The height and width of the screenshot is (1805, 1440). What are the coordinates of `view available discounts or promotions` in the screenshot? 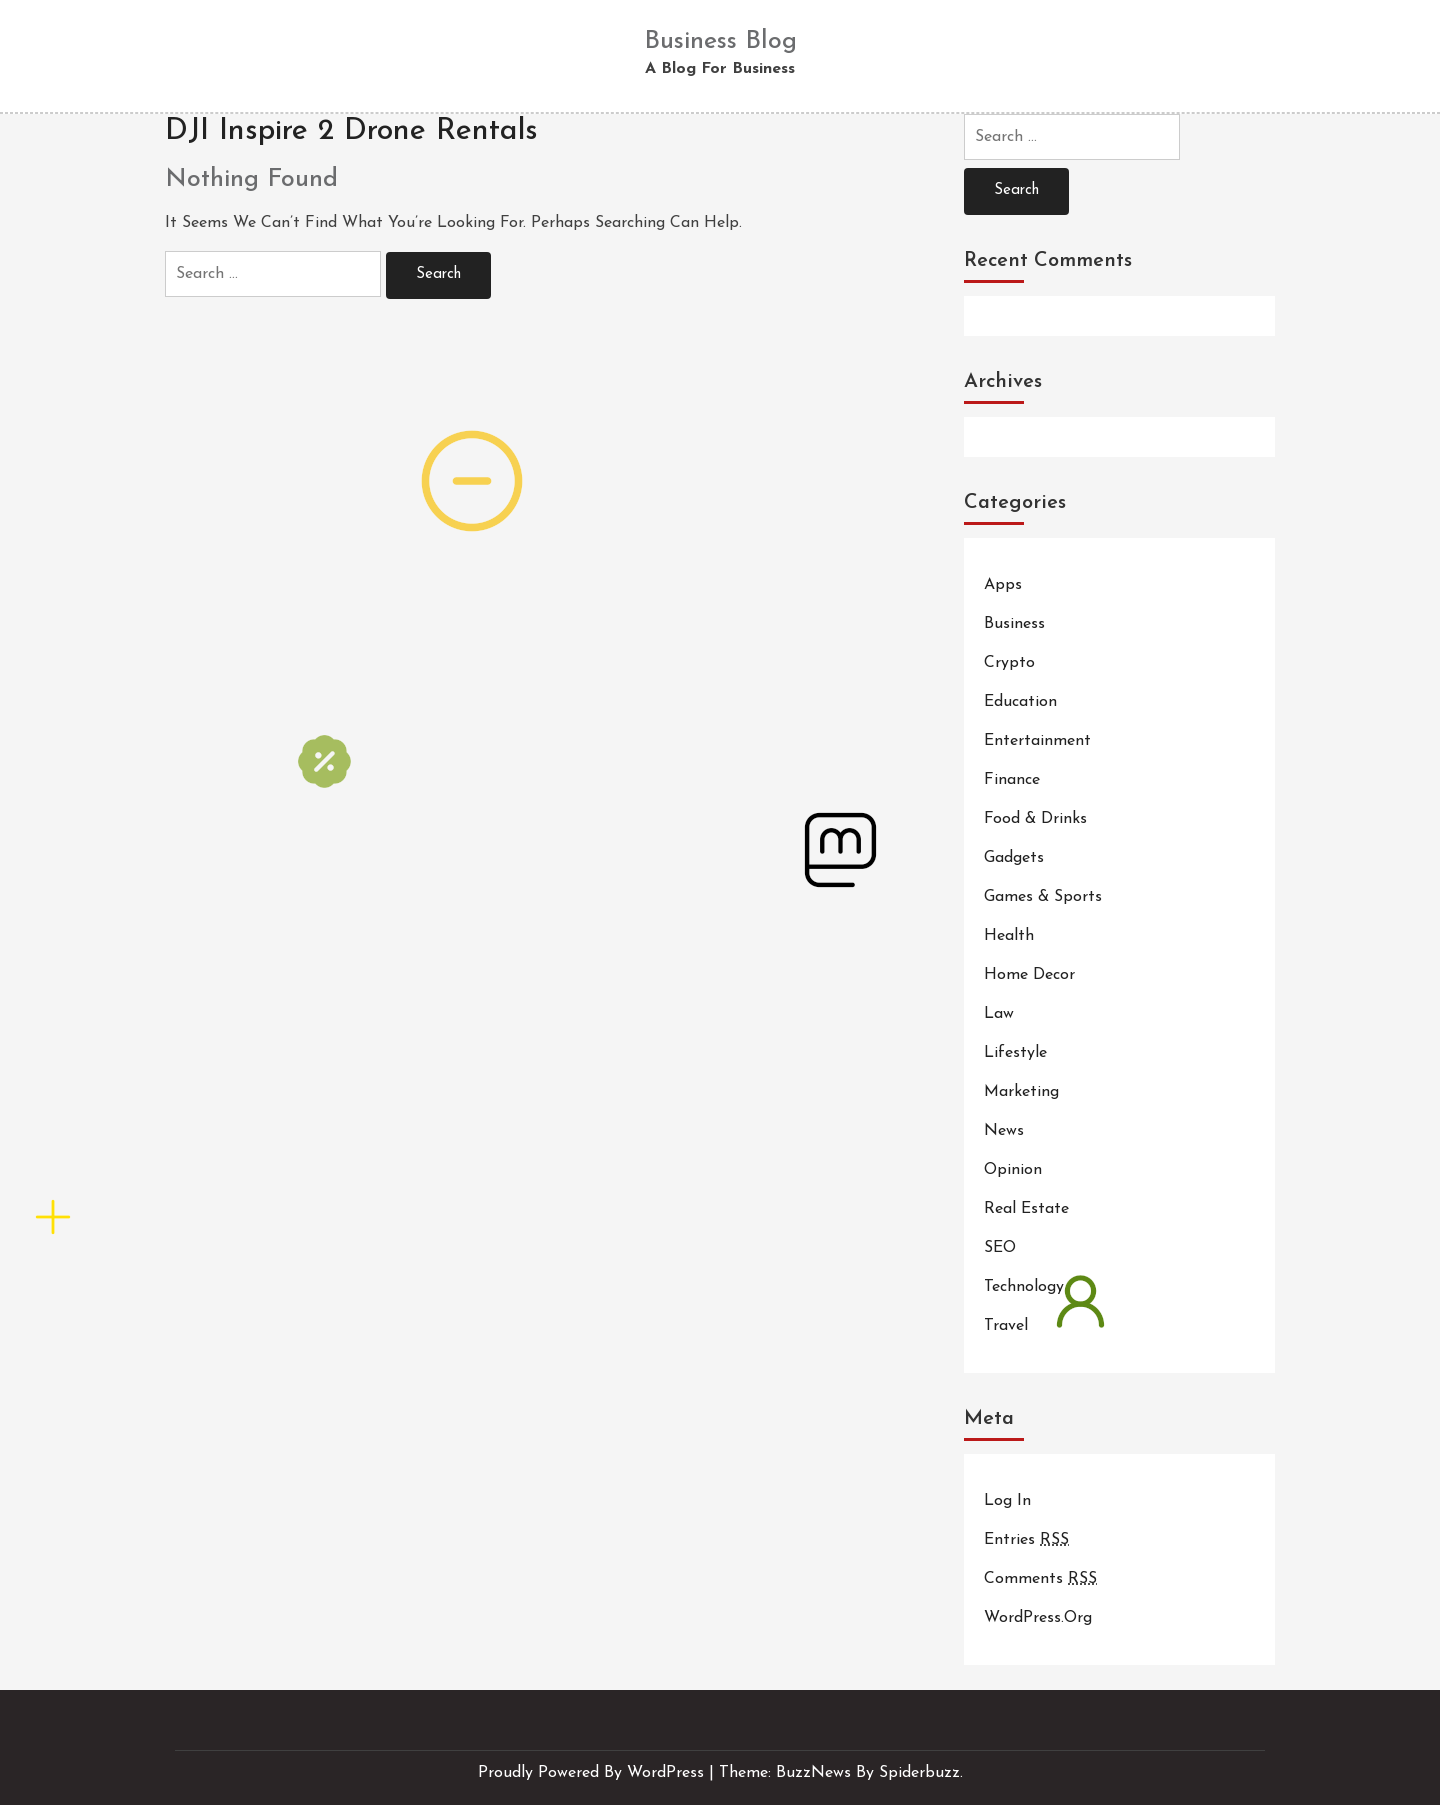 It's located at (324, 761).